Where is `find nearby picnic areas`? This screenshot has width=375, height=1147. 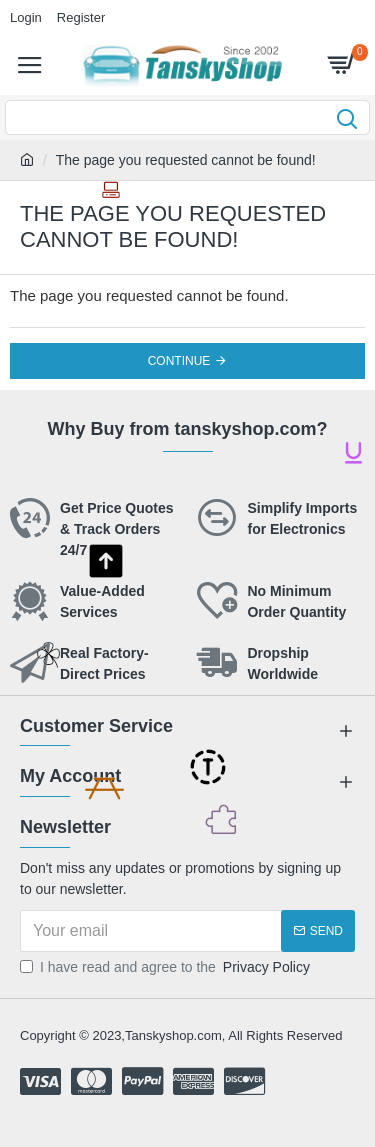
find nearby picnic areas is located at coordinates (104, 788).